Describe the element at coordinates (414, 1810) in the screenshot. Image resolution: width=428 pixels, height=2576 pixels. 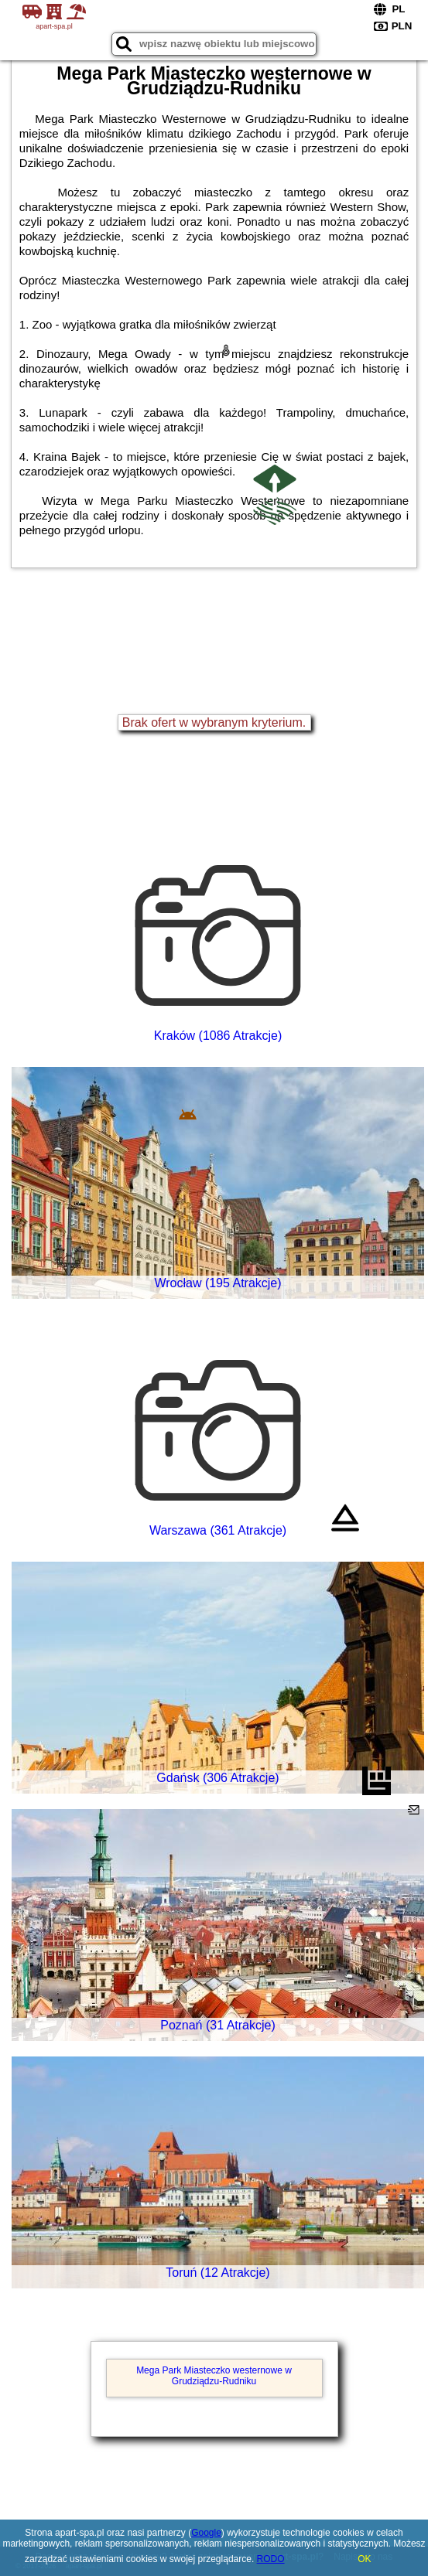
I see `send an email or message` at that location.